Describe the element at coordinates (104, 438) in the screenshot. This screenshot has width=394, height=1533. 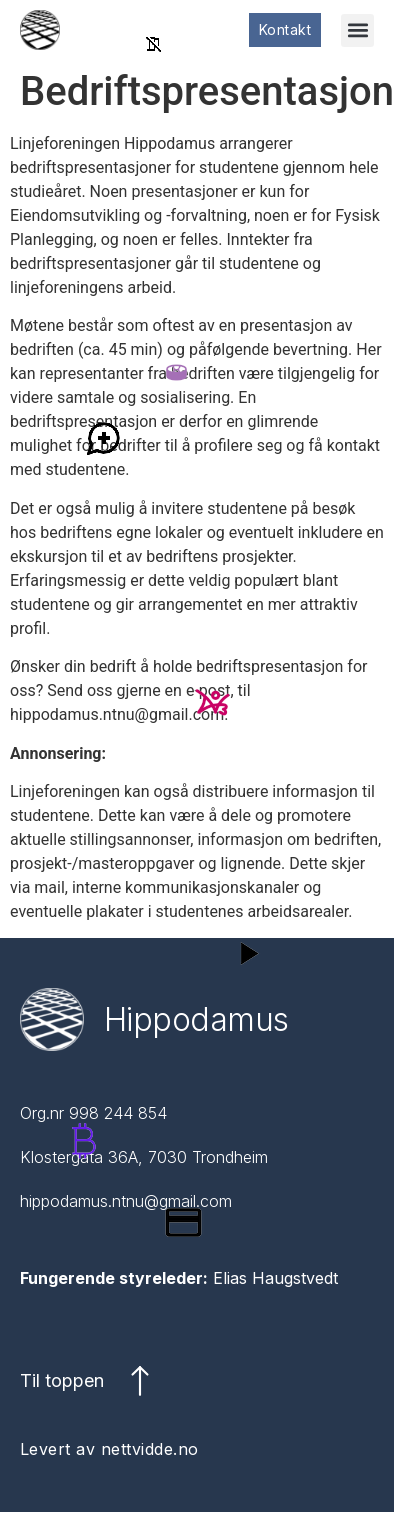
I see `add a review or comment to a location` at that location.